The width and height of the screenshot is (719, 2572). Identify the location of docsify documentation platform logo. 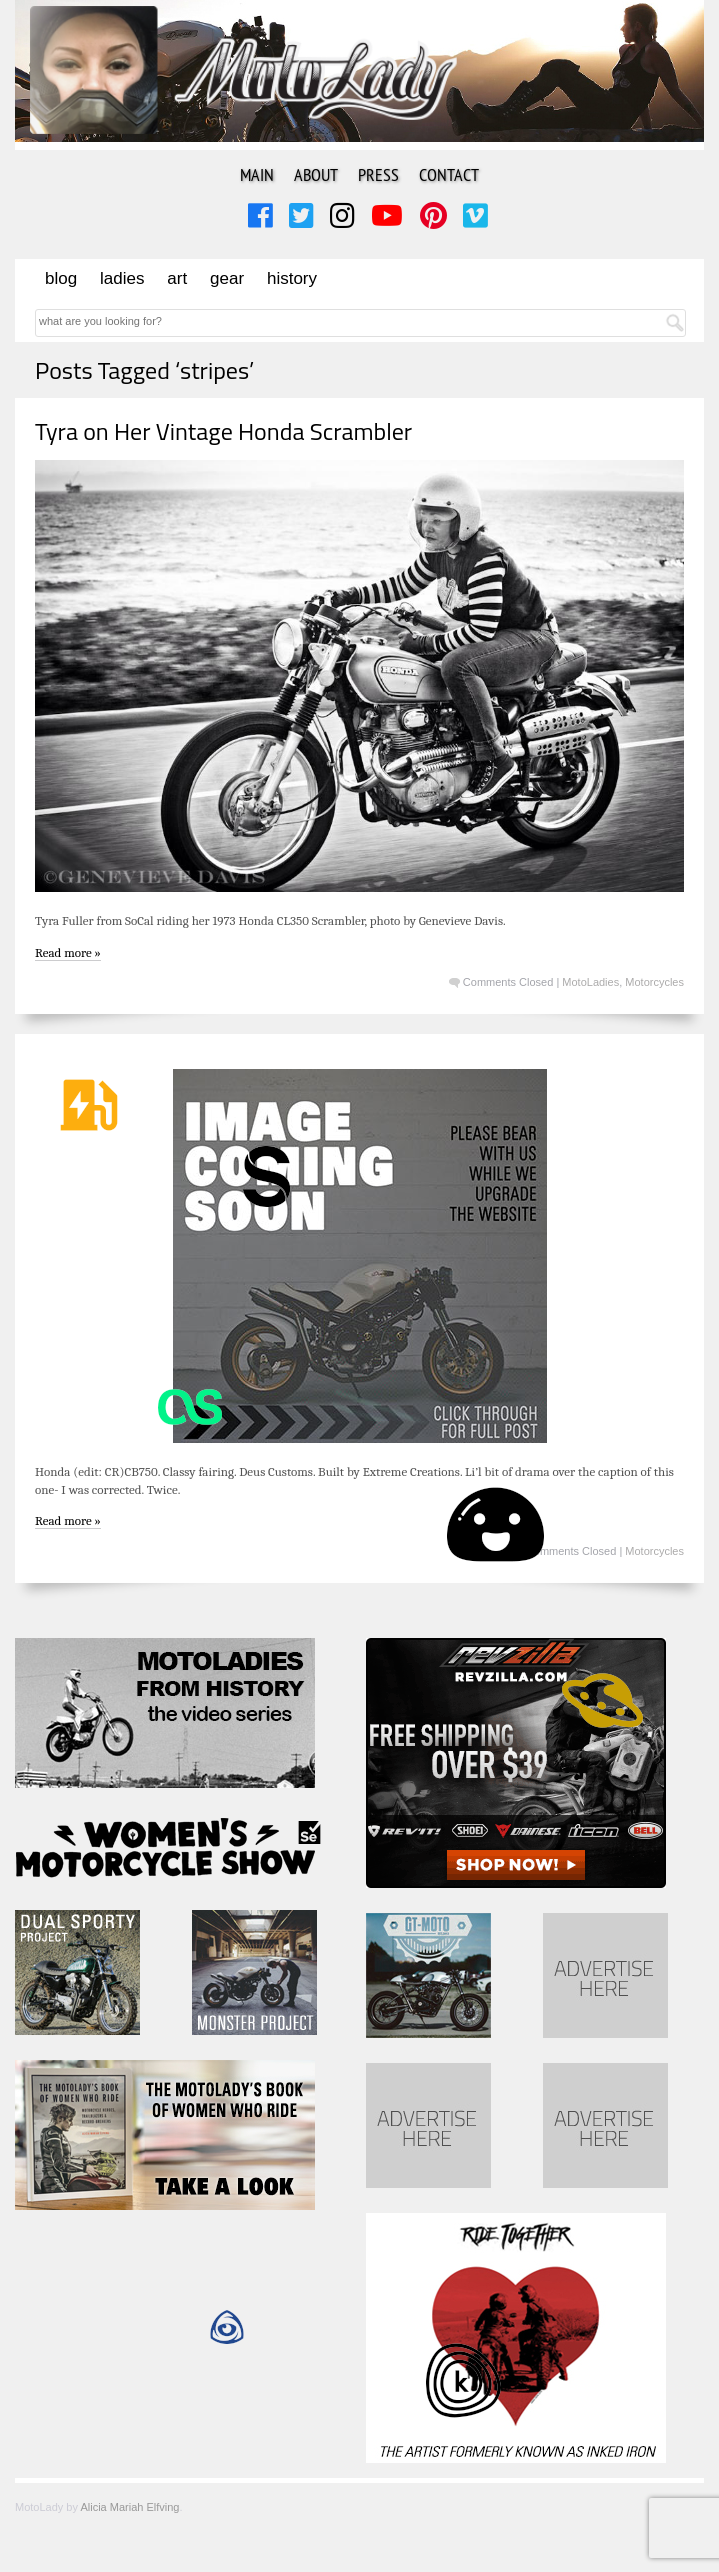
(495, 1524).